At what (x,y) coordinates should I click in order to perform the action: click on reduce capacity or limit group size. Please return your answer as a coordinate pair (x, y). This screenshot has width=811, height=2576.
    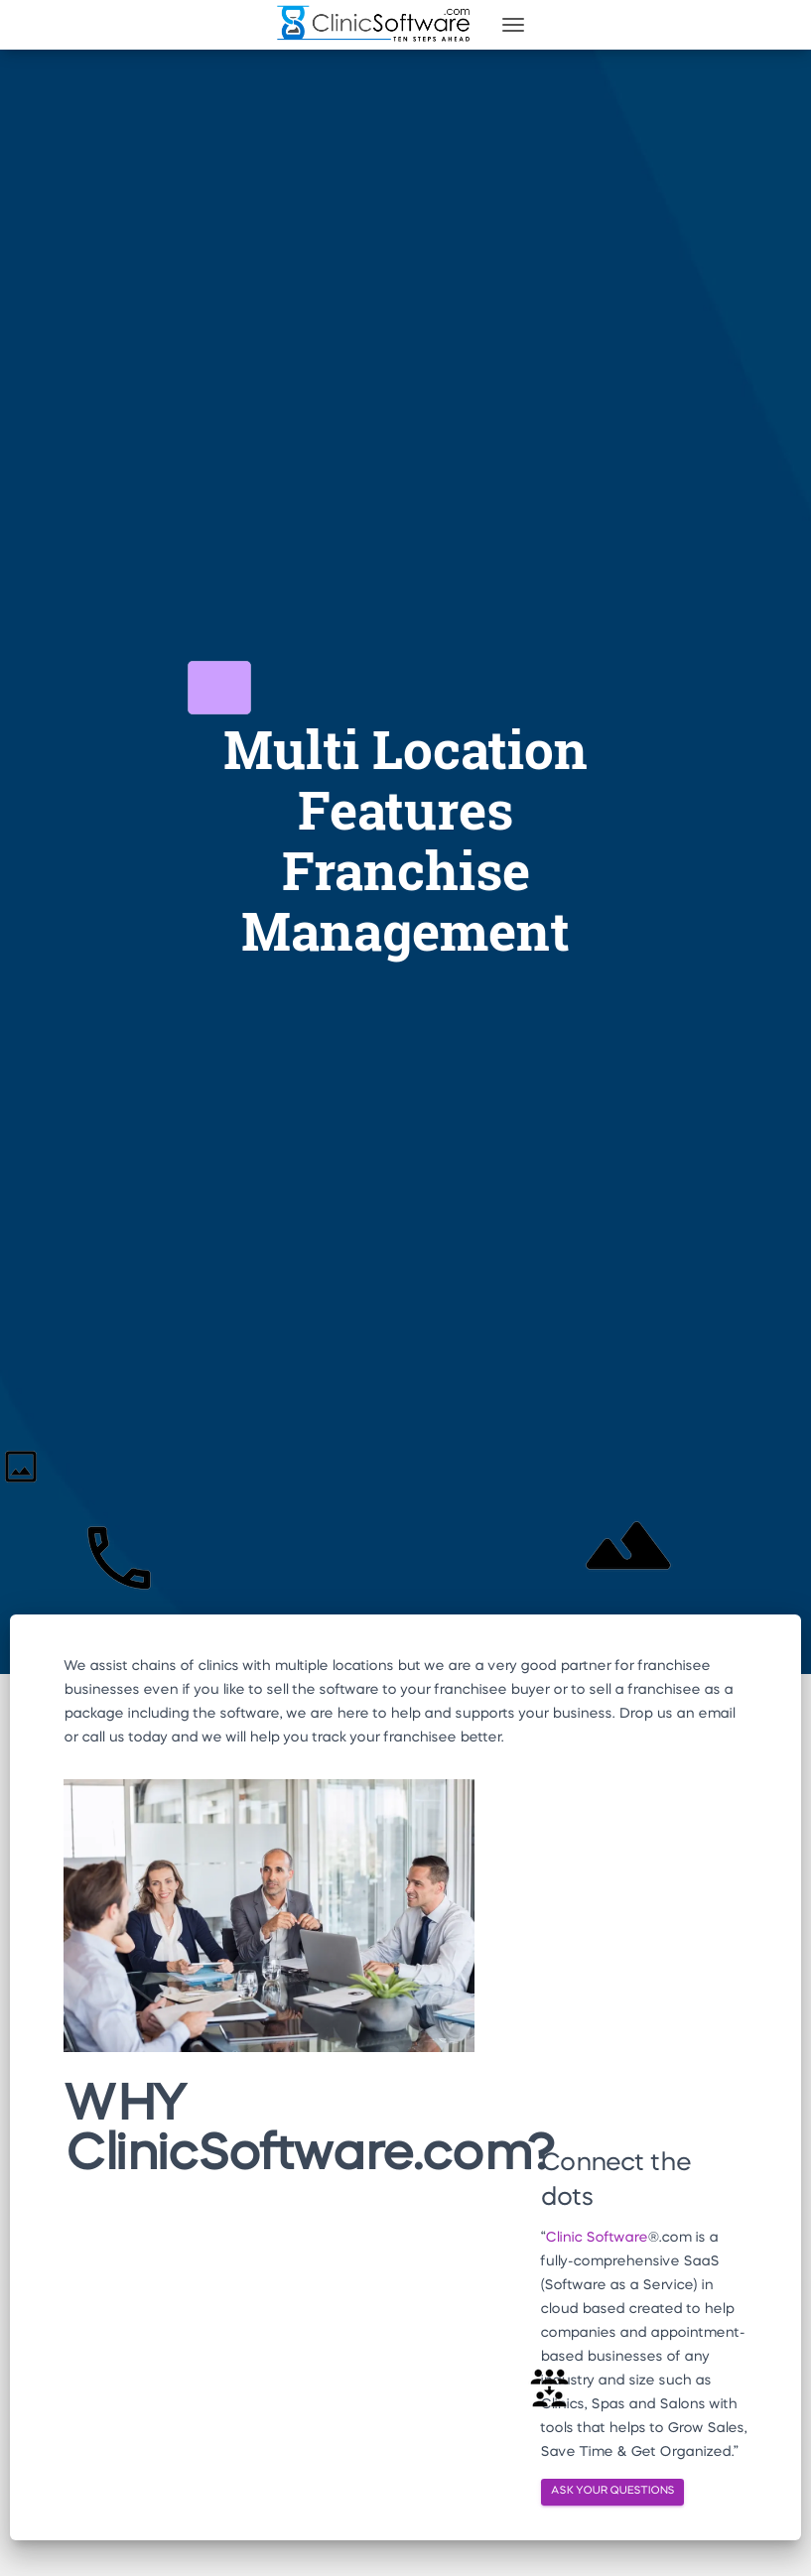
    Looking at the image, I should click on (549, 2387).